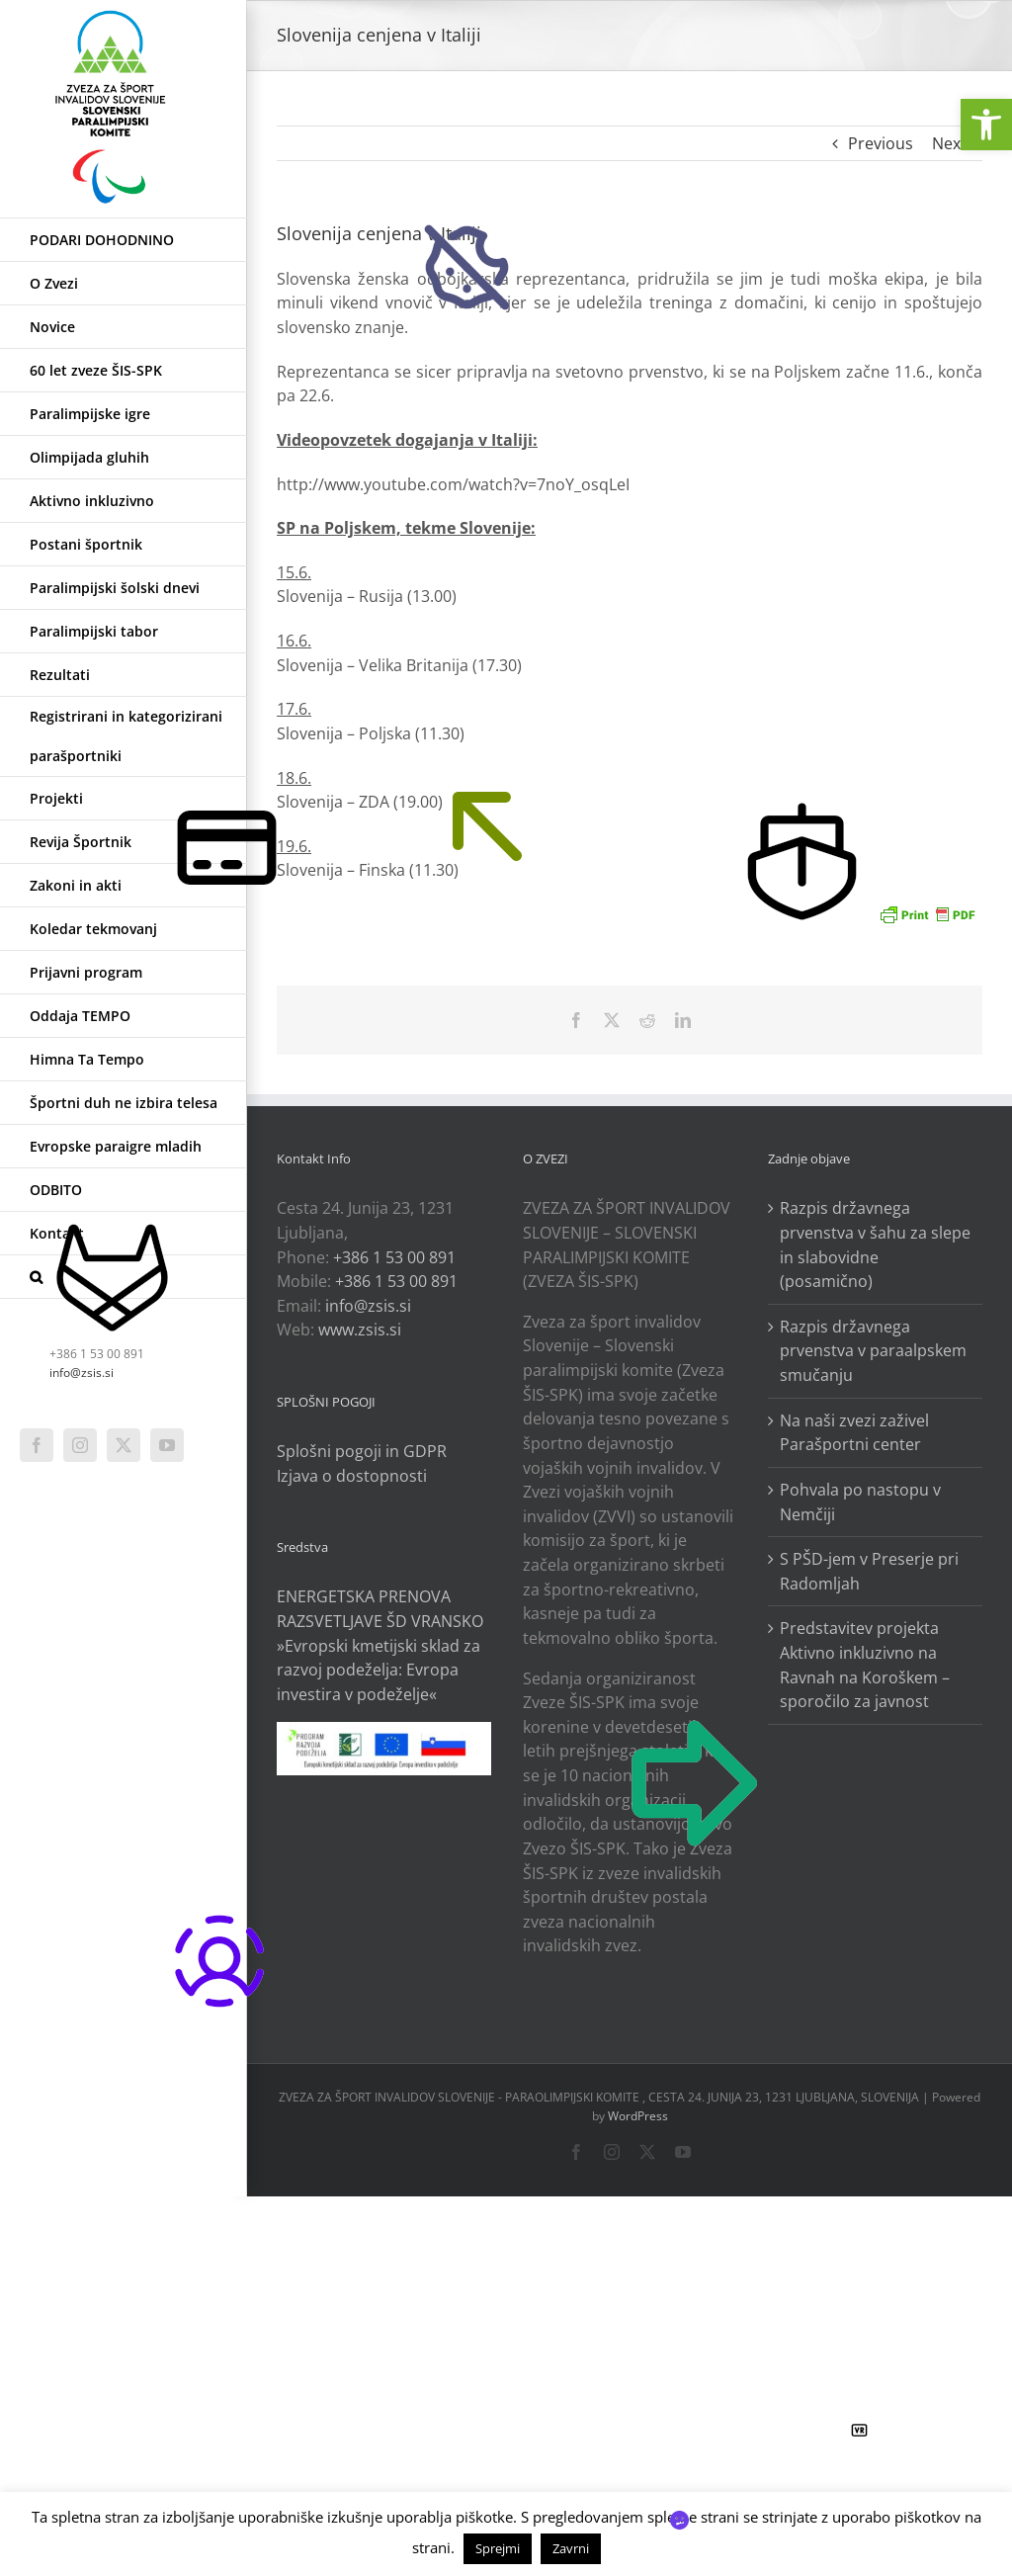  What do you see at coordinates (219, 1961) in the screenshot?
I see `incomplete or pending user profile` at bounding box center [219, 1961].